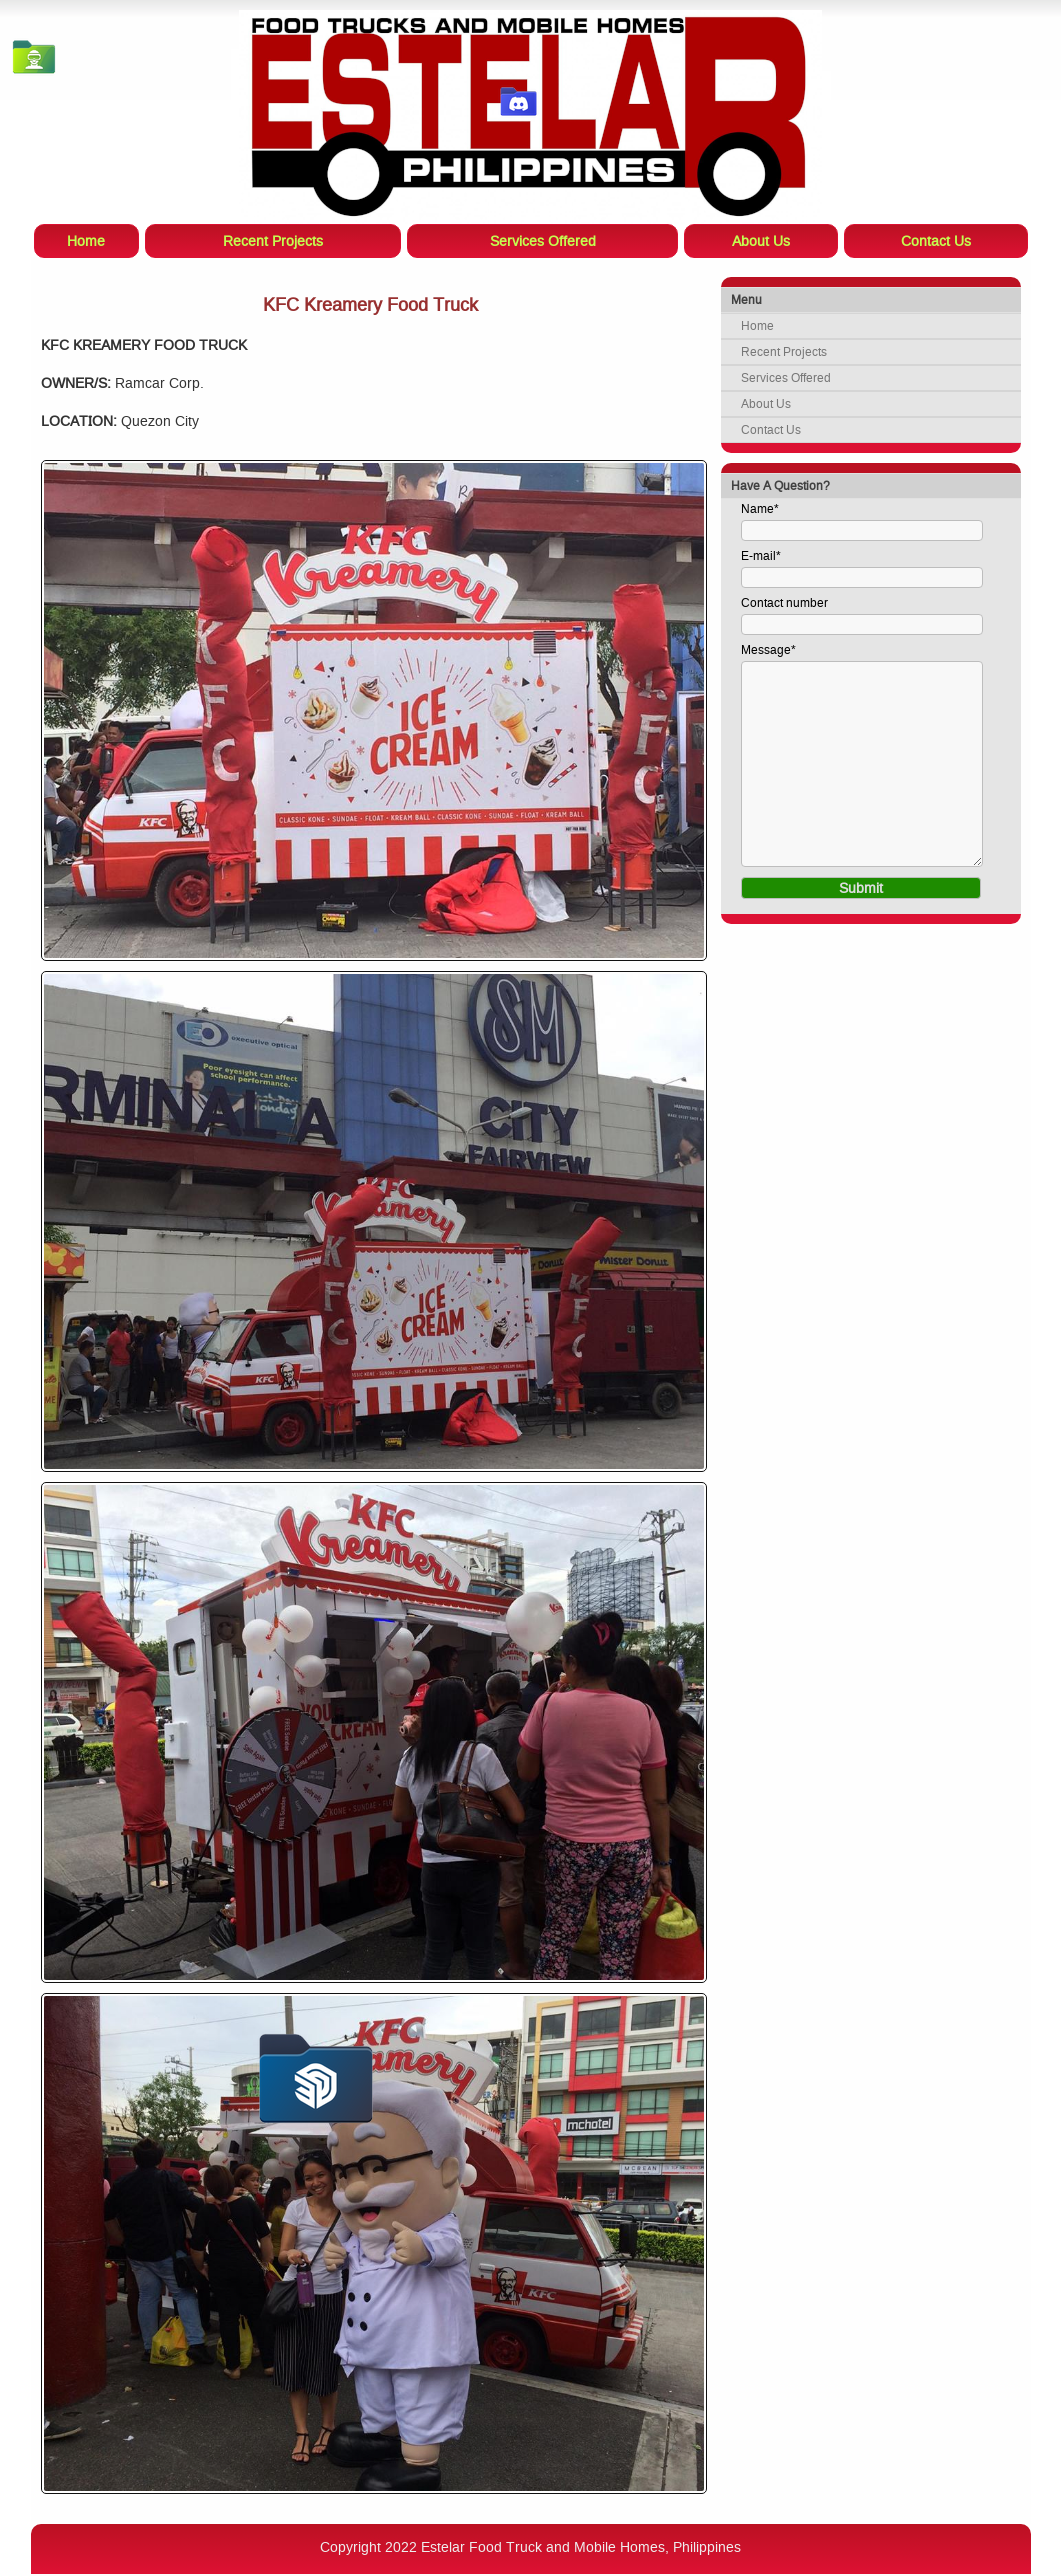 This screenshot has width=1061, height=2574. What do you see at coordinates (315, 2081) in the screenshot?
I see `open sketchup project files folder` at bounding box center [315, 2081].